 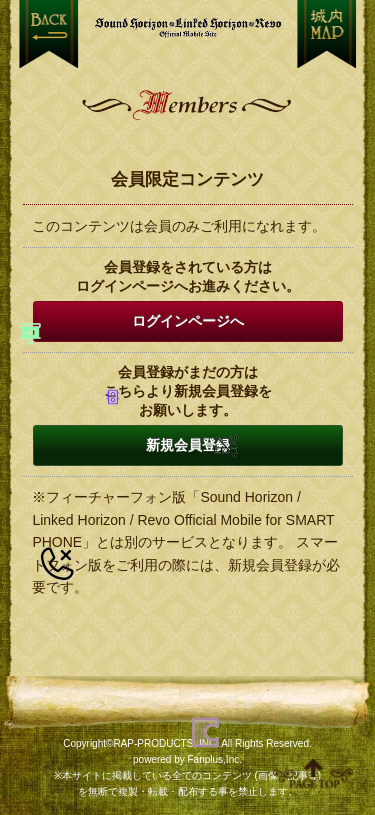 I want to click on open coda document app, so click(x=205, y=732).